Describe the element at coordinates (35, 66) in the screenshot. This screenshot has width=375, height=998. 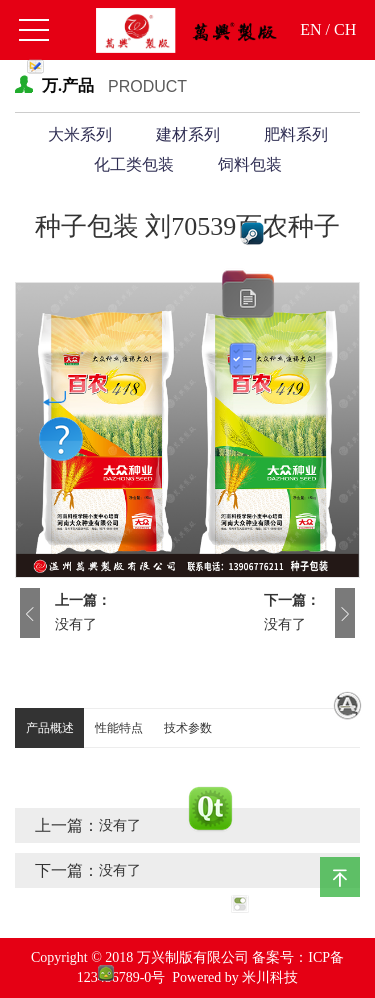
I see `access accessories and utility applications` at that location.